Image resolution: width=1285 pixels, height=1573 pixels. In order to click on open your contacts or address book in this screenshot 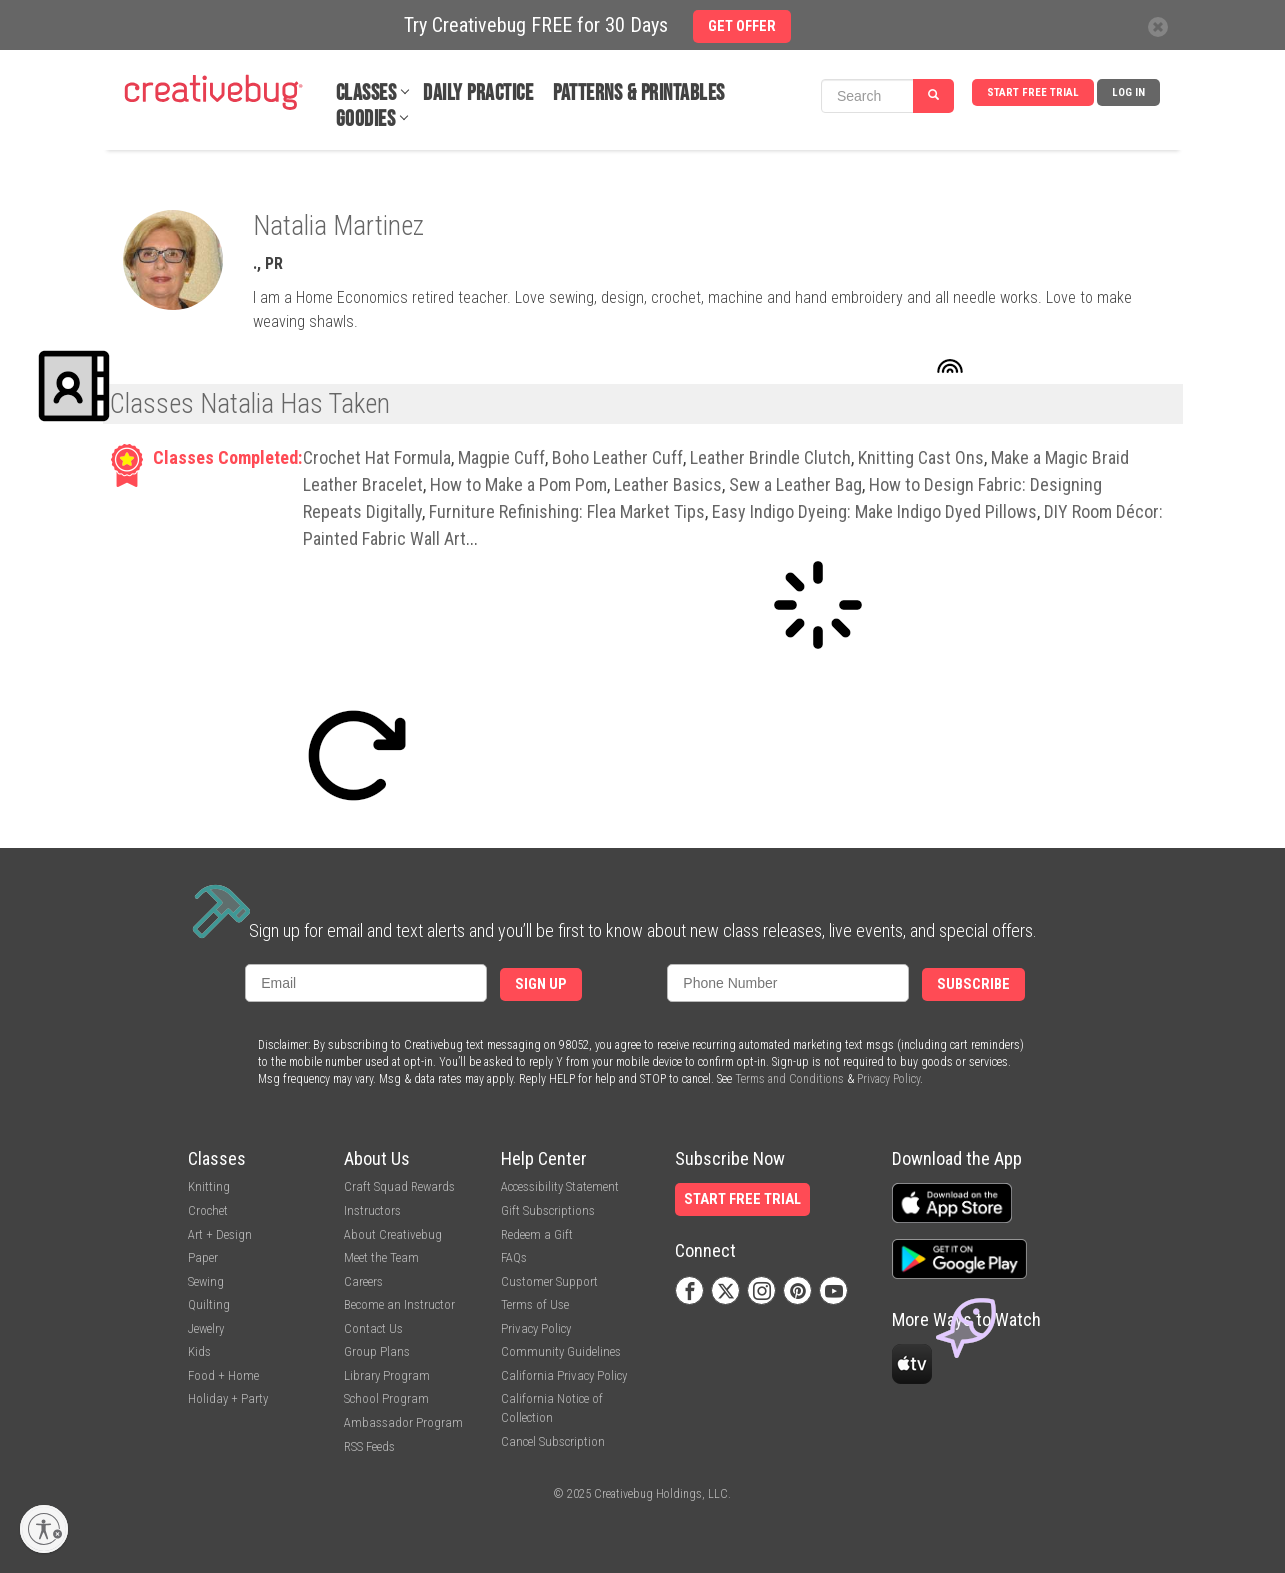, I will do `click(74, 386)`.